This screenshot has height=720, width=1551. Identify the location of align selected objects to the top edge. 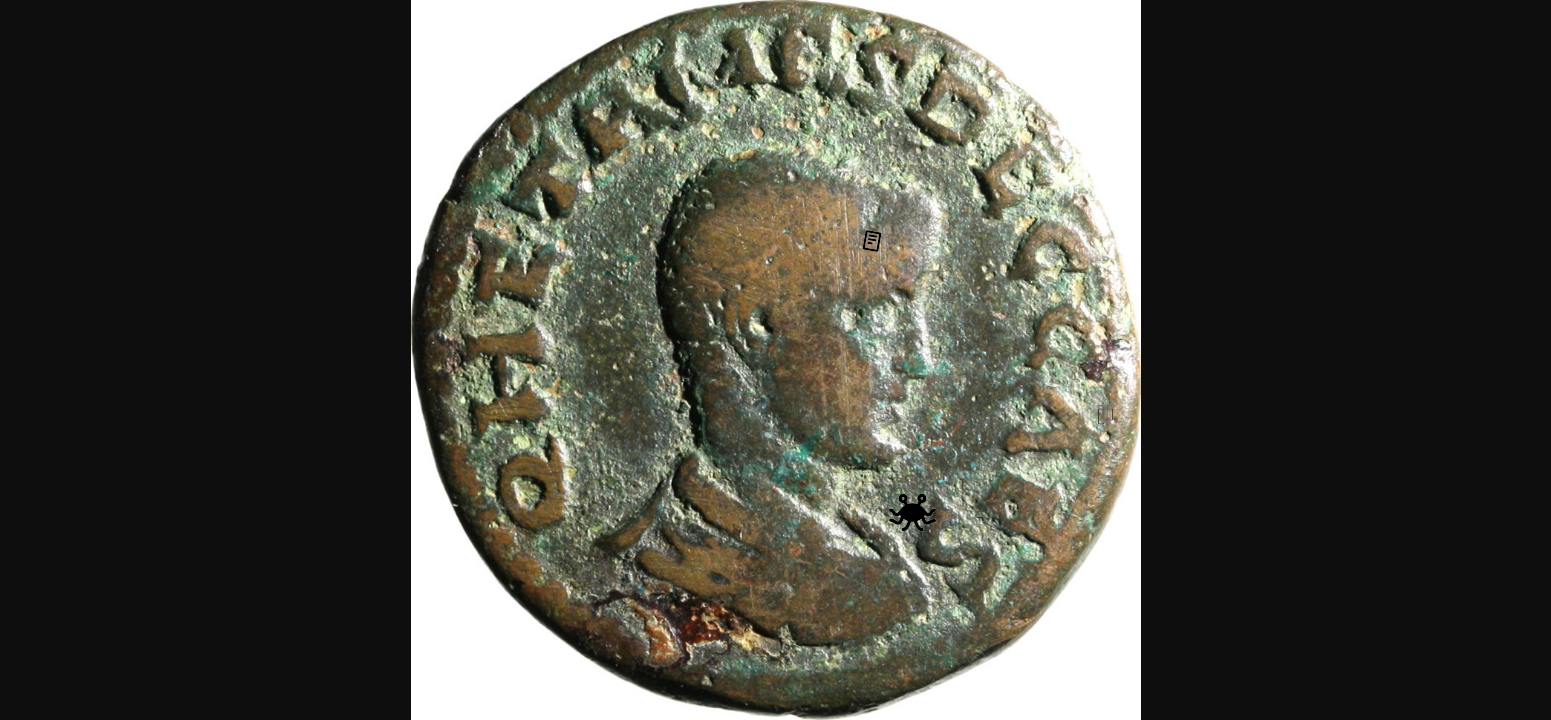
(1105, 414).